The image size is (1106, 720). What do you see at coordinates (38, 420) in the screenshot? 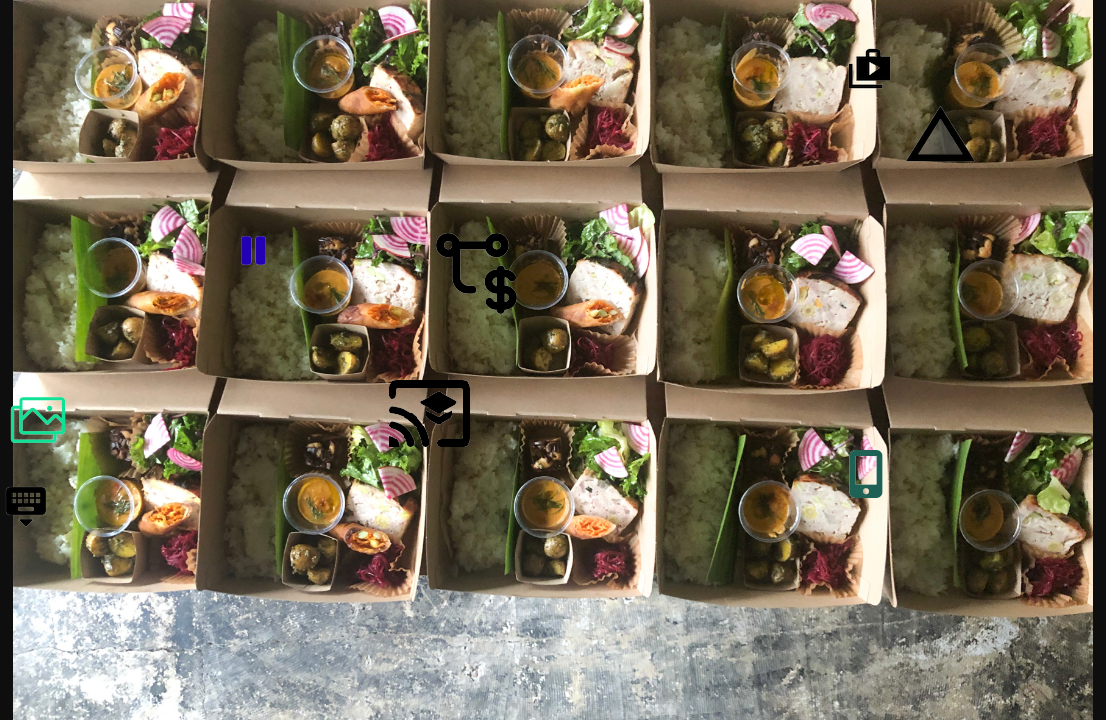
I see `view photo gallery` at bounding box center [38, 420].